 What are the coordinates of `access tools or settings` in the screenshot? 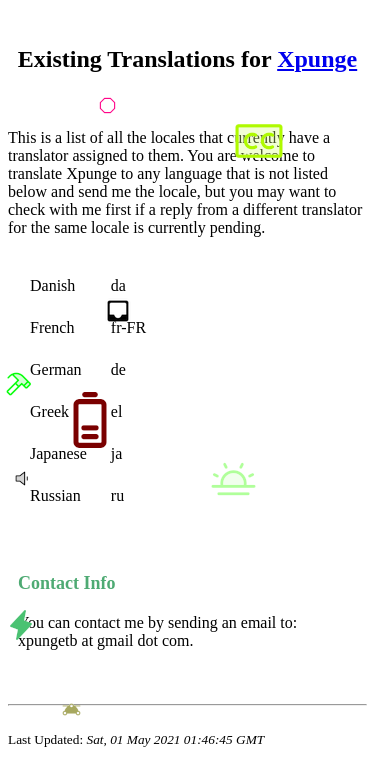 It's located at (17, 384).